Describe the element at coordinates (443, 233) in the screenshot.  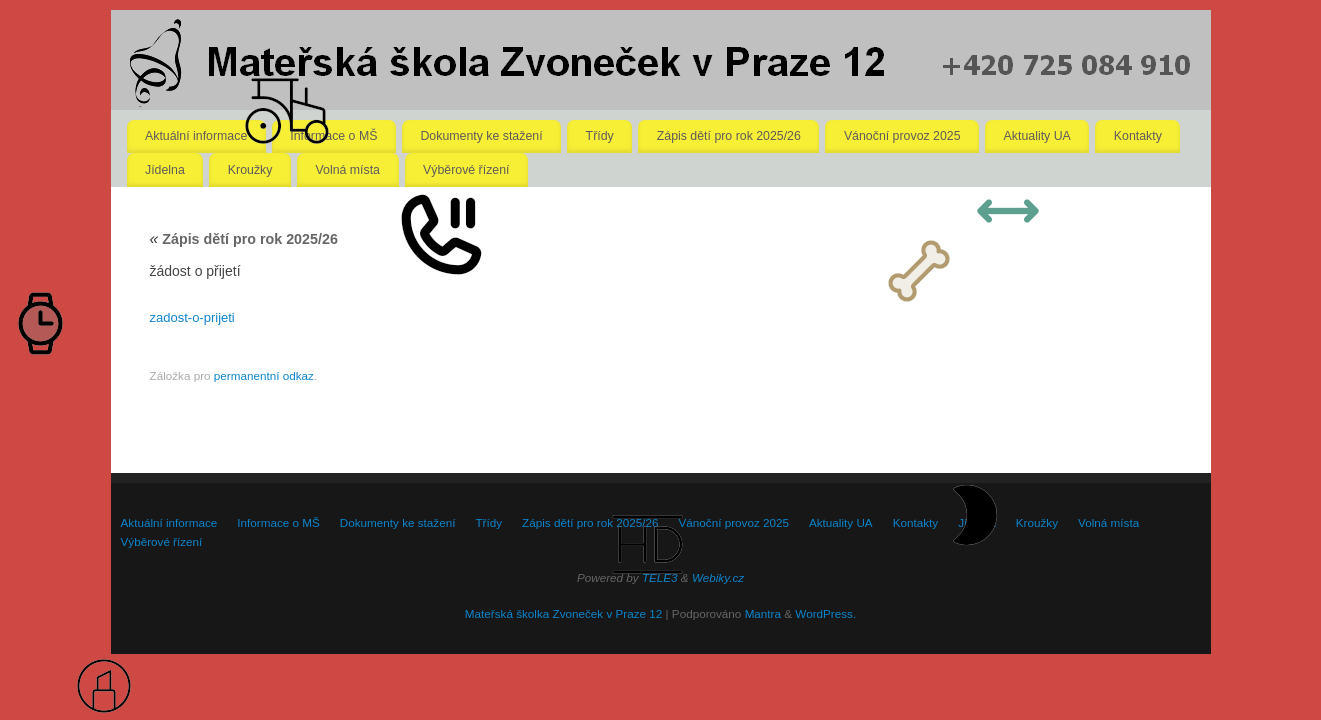
I see `put current call on hold` at that location.